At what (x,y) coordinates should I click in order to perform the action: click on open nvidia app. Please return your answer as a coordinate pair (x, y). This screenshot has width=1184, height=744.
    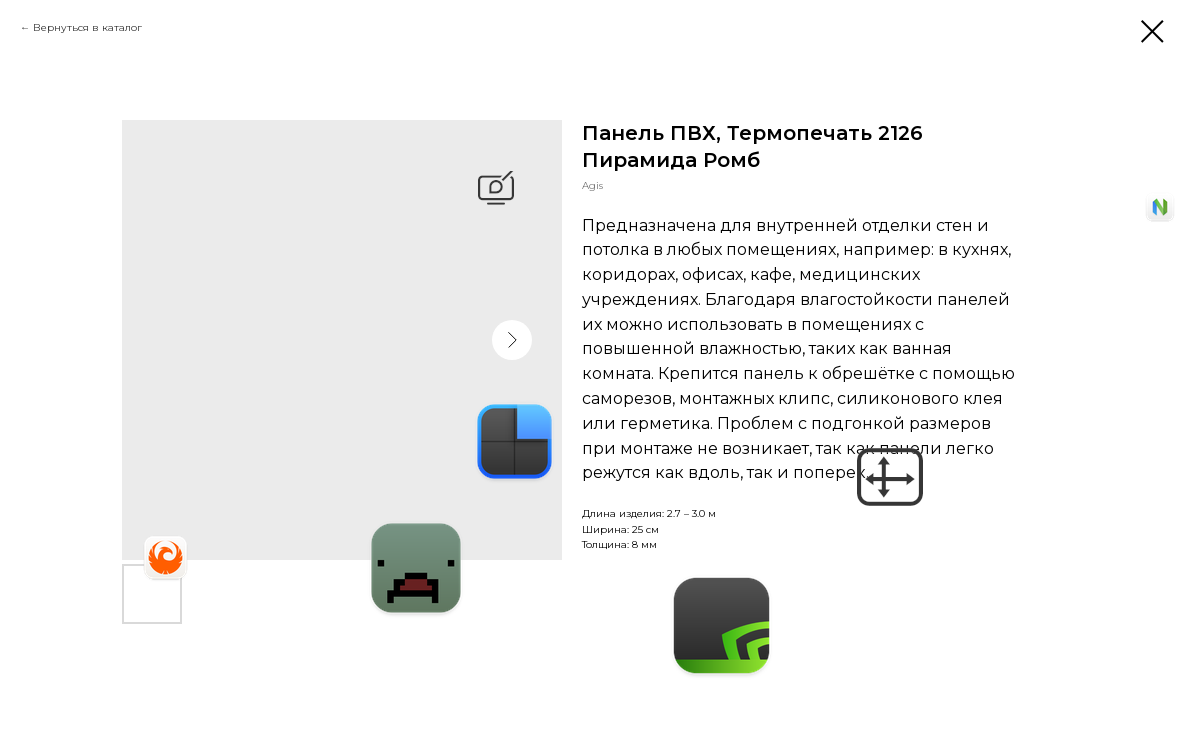
    Looking at the image, I should click on (721, 625).